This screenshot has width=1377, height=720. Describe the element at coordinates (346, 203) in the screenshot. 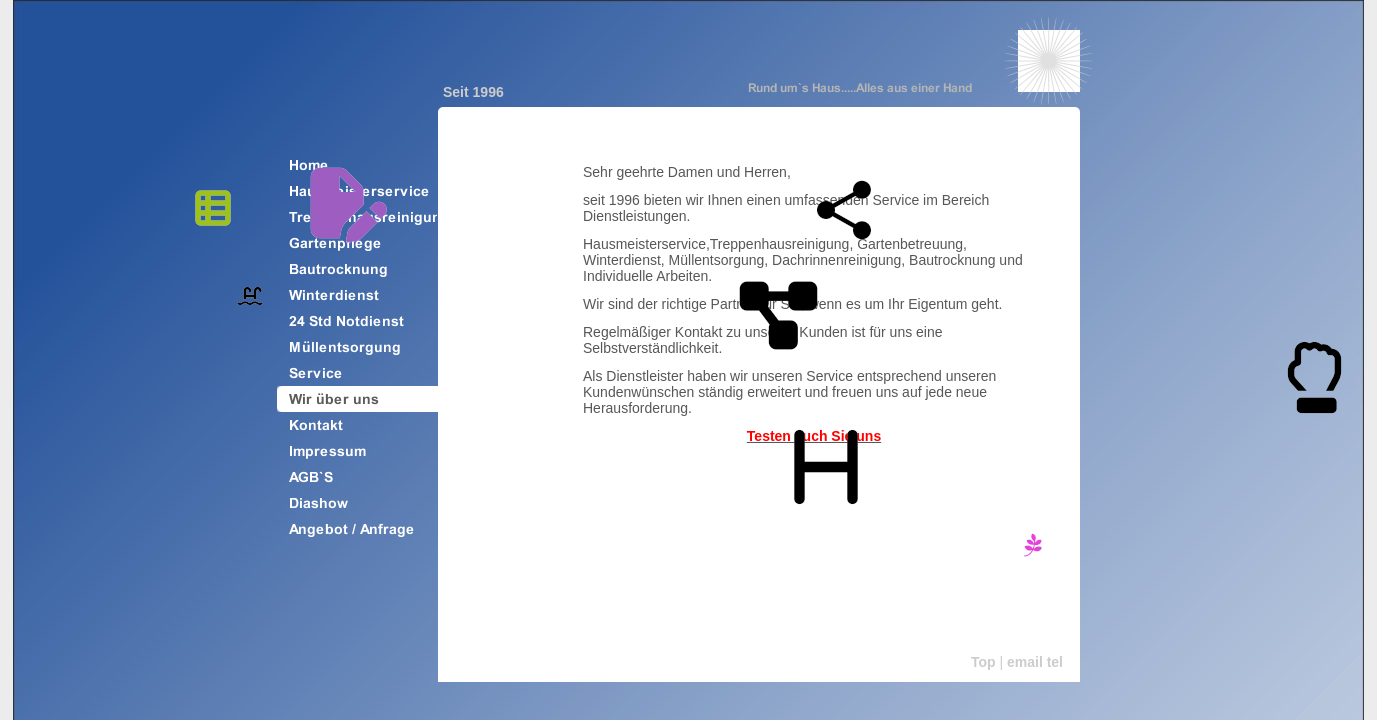

I see `edit this document` at that location.